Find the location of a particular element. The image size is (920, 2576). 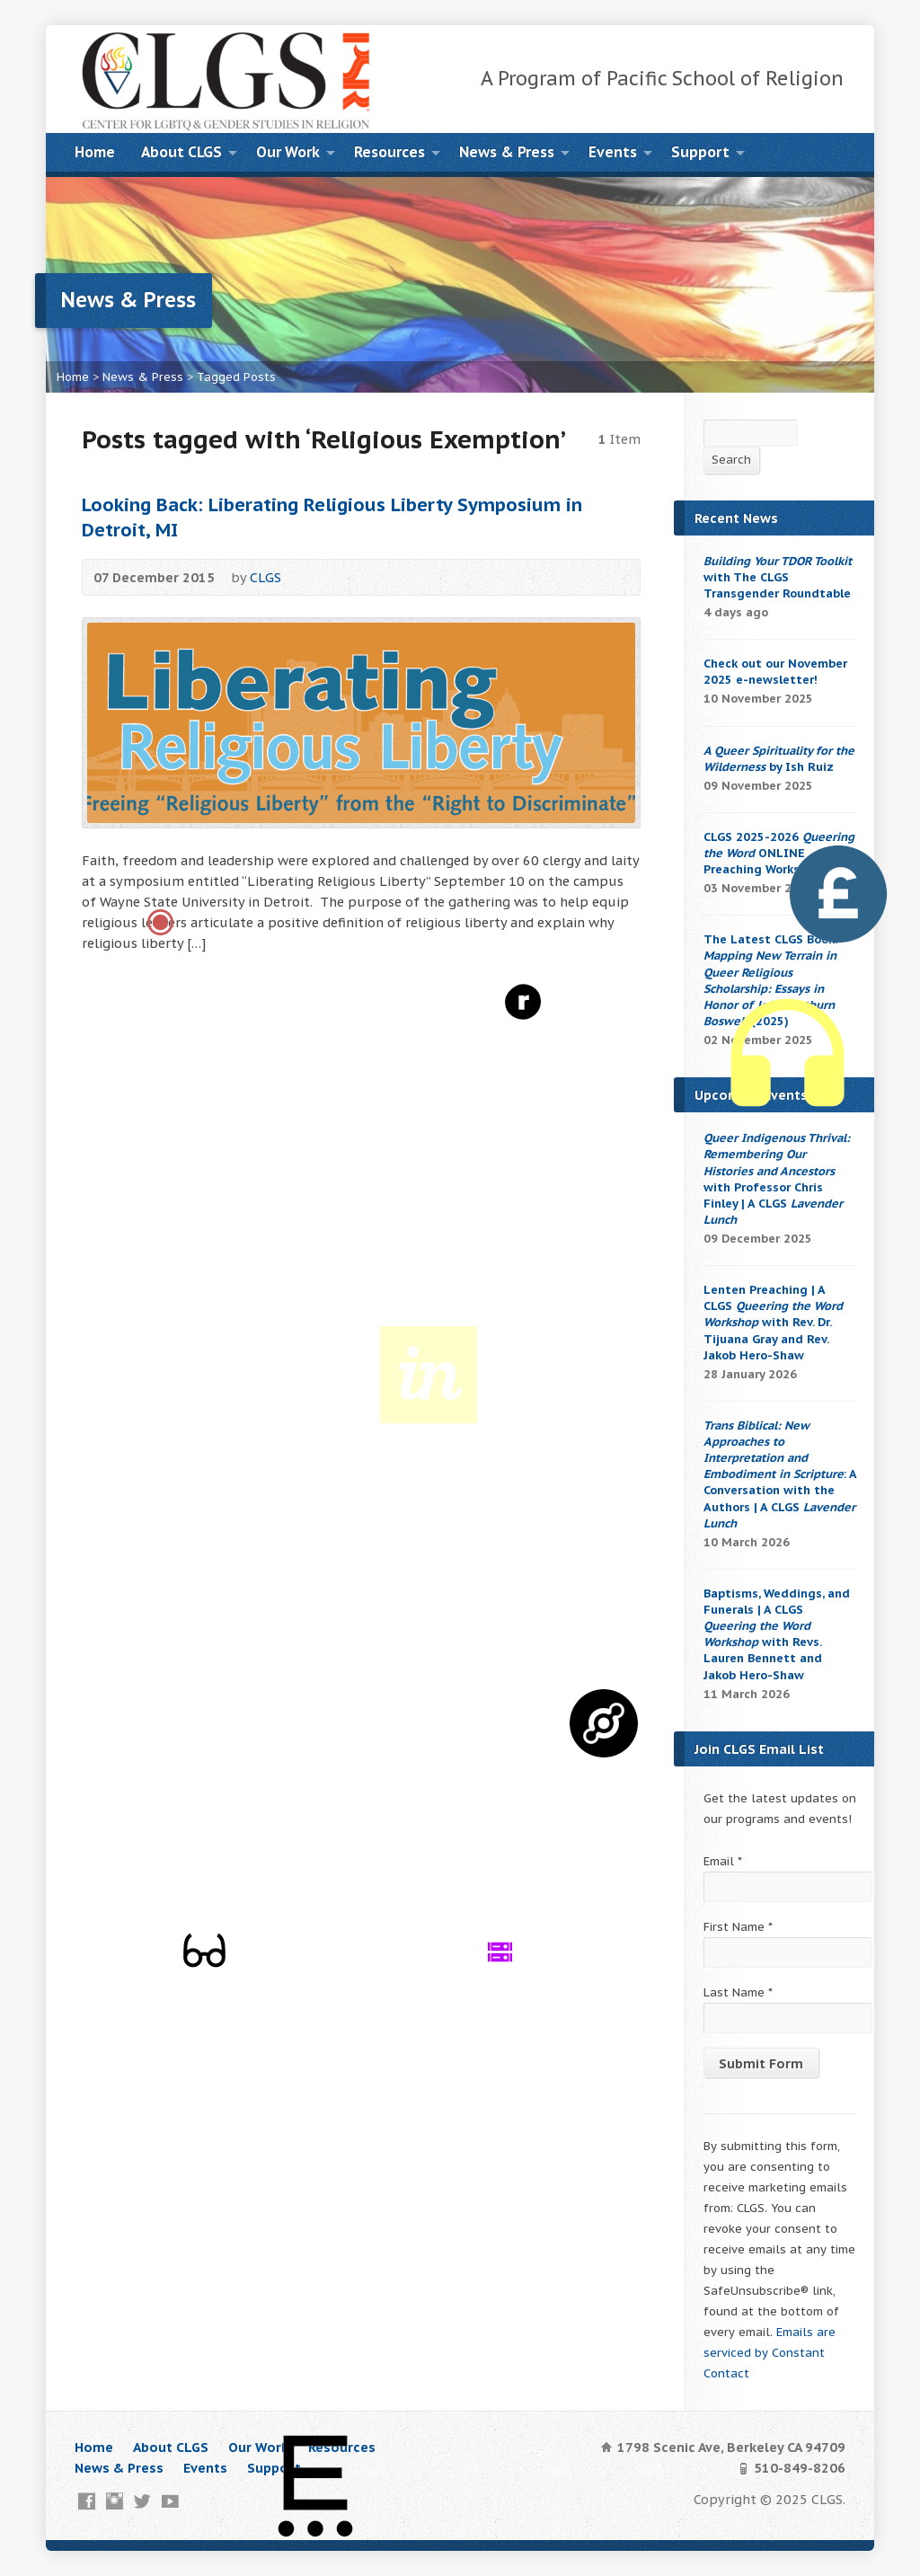

indicates loading or processing in progress is located at coordinates (160, 922).